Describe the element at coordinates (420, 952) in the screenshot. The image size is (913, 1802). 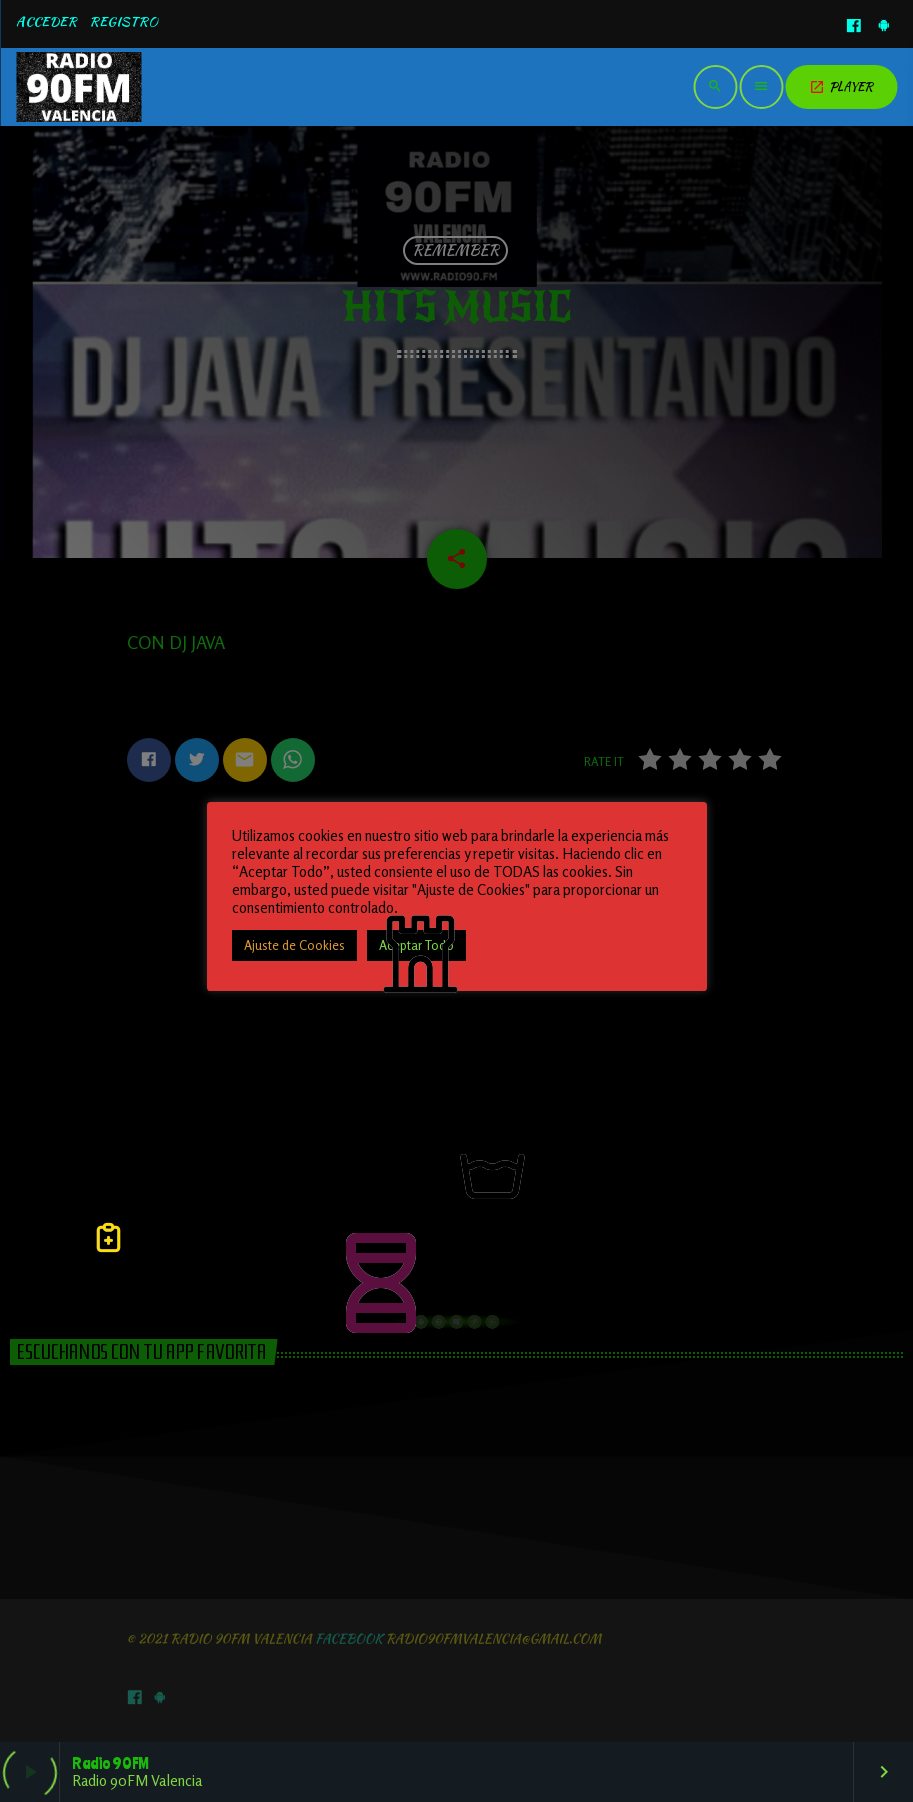
I see `access castle or fortress-themed content` at that location.